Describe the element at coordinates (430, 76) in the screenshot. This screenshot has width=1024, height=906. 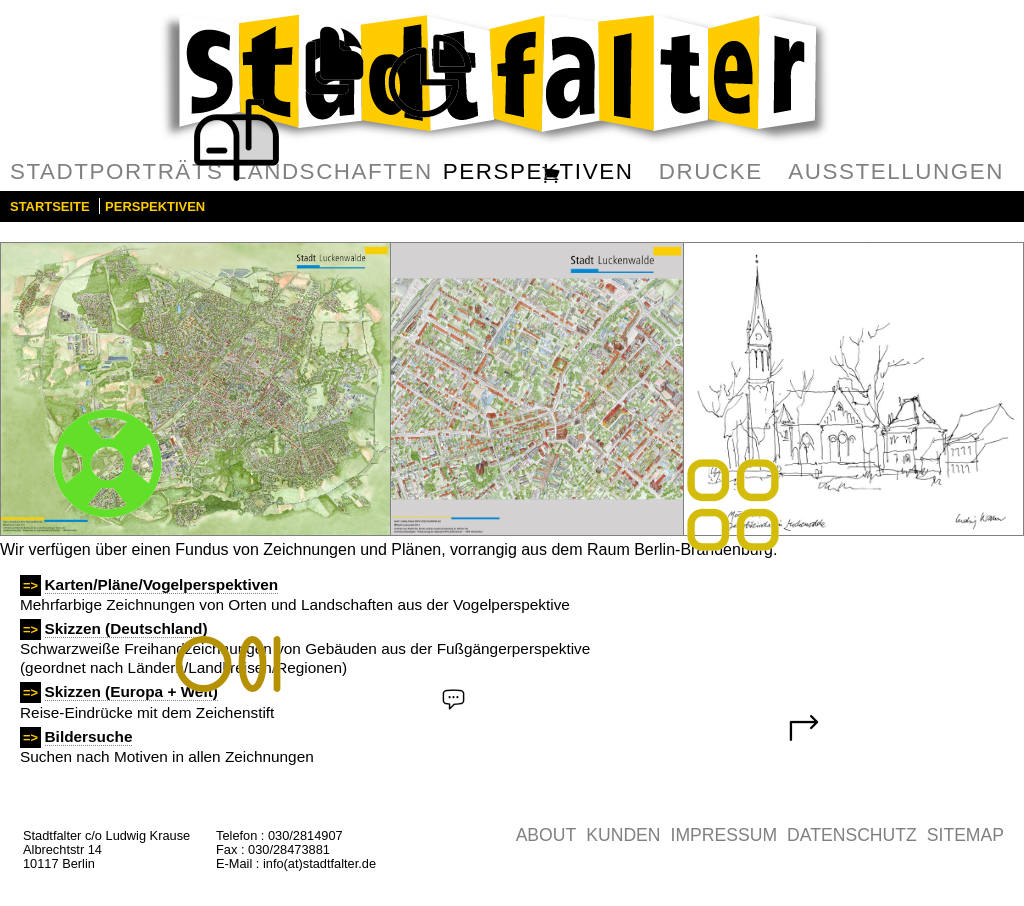
I see `view analytics or statistics breakdown` at that location.